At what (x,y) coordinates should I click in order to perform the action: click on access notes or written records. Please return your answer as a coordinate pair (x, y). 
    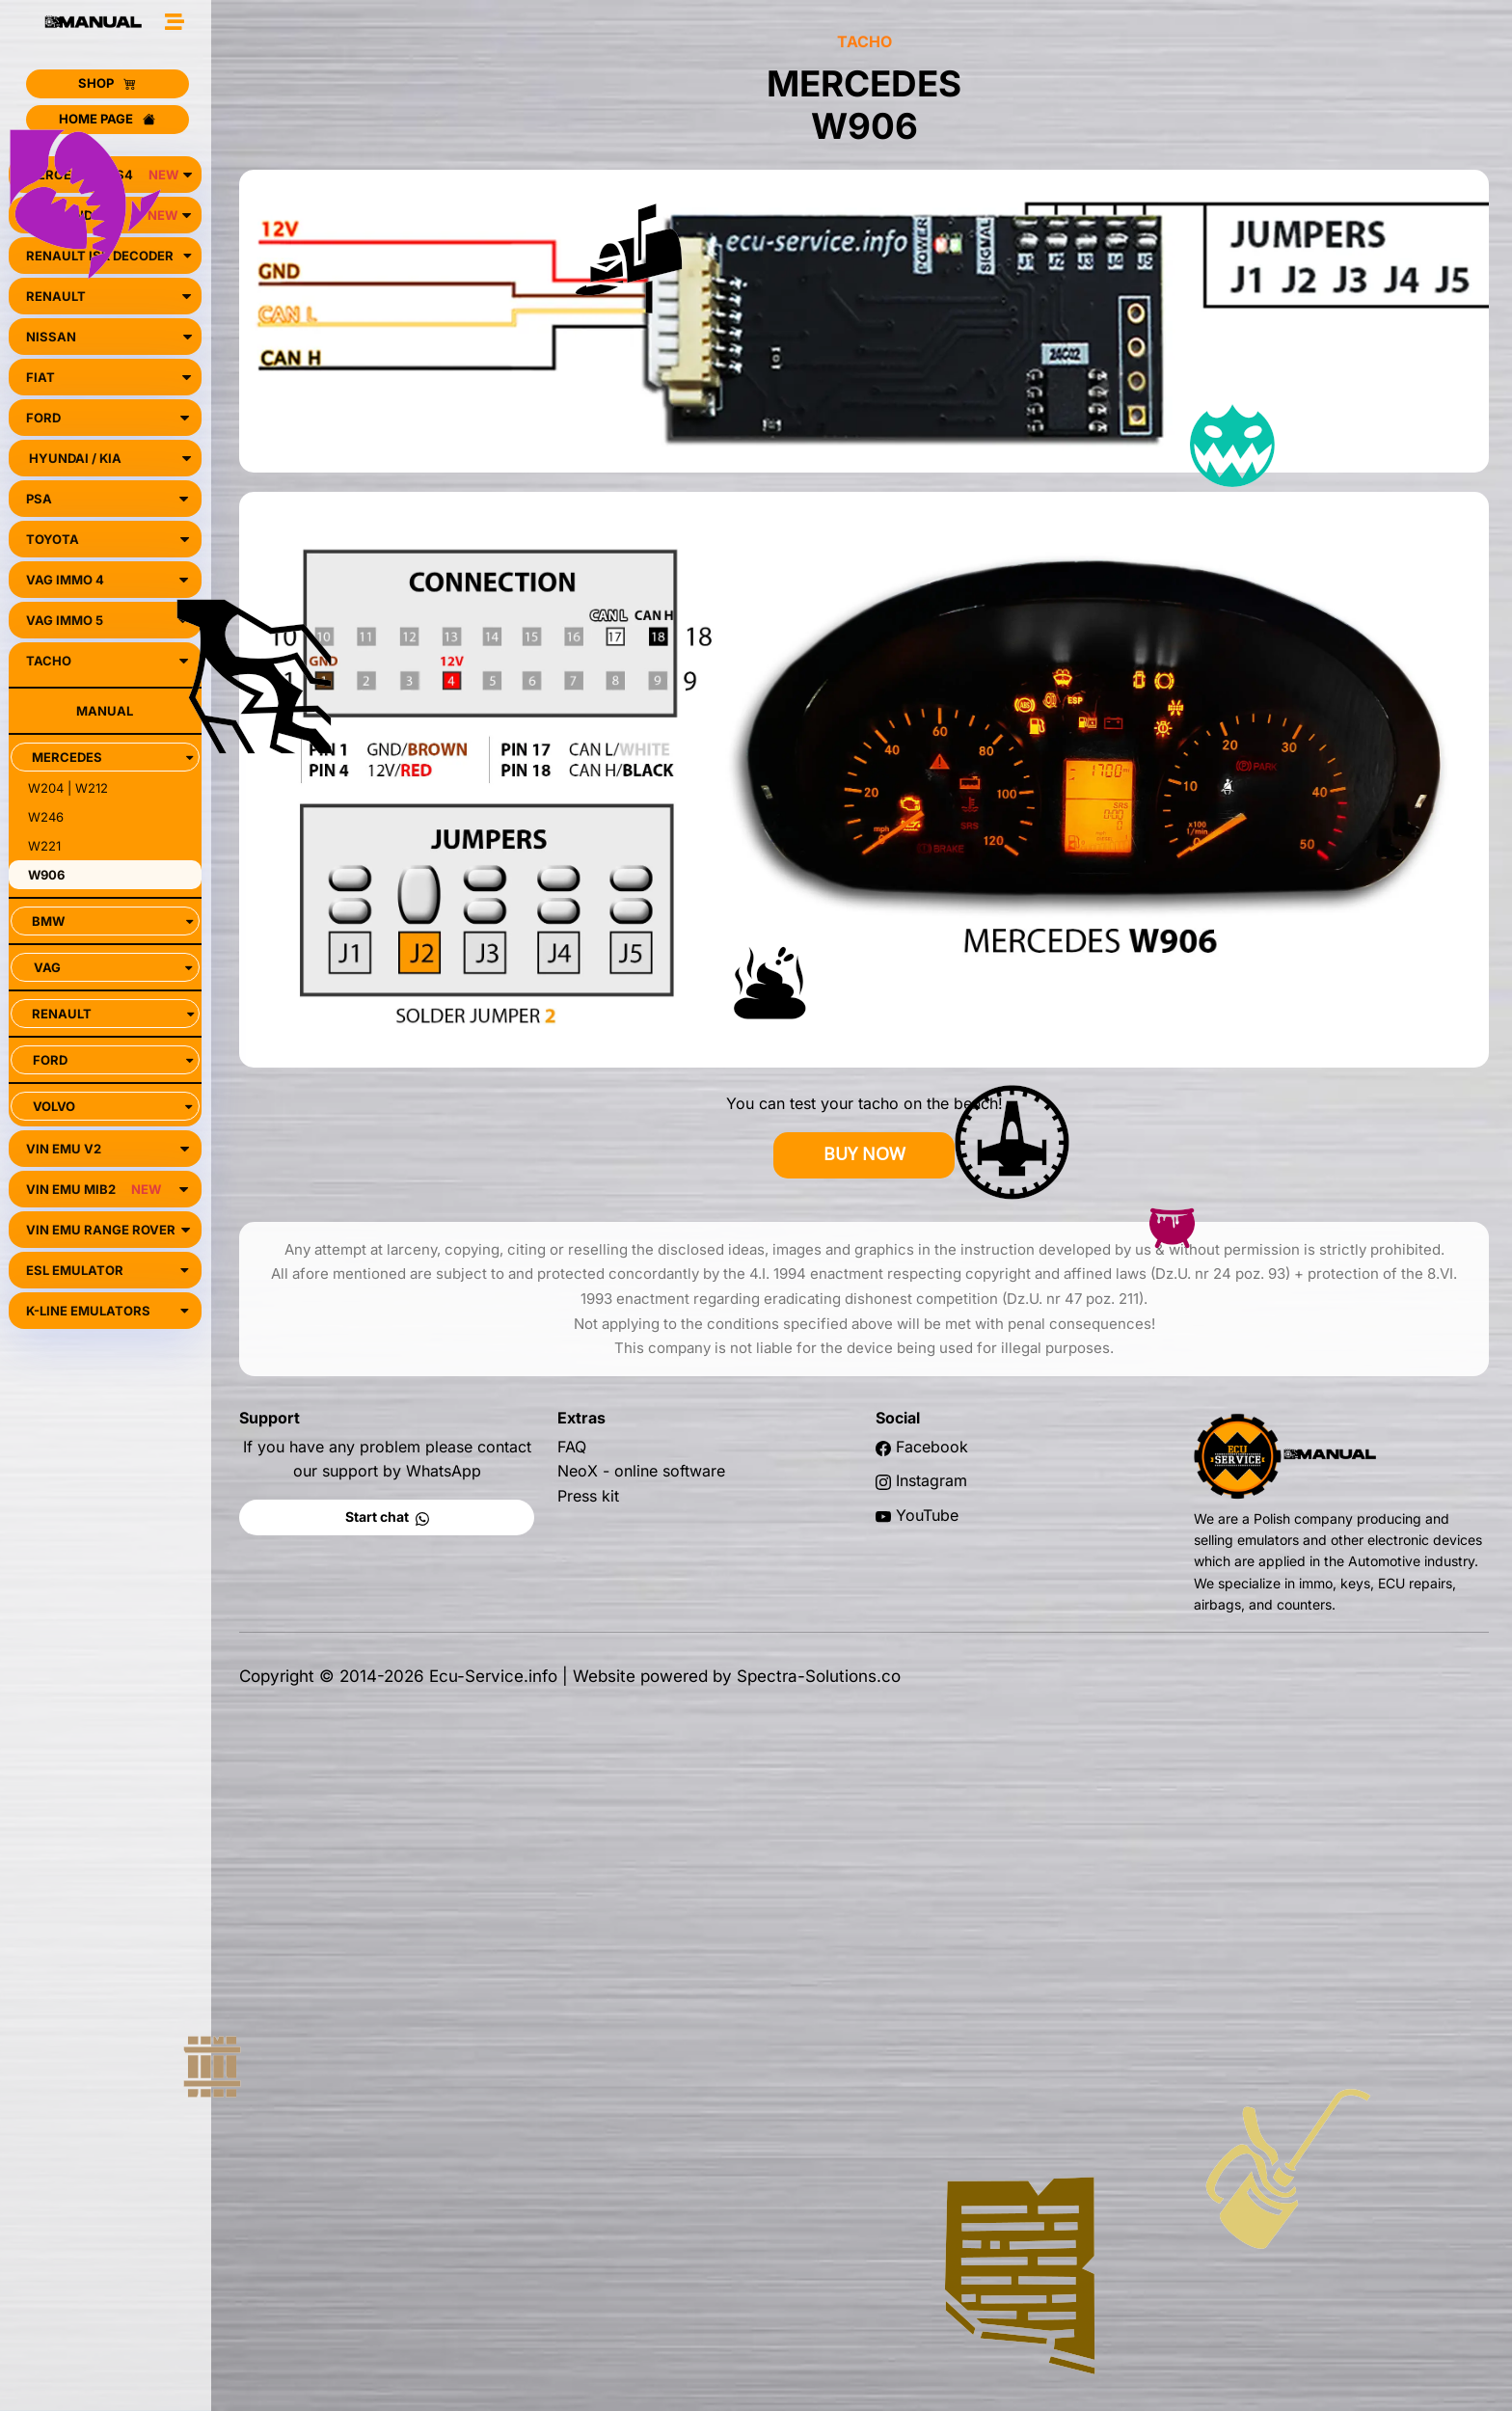
    Looking at the image, I should click on (1016, 2274).